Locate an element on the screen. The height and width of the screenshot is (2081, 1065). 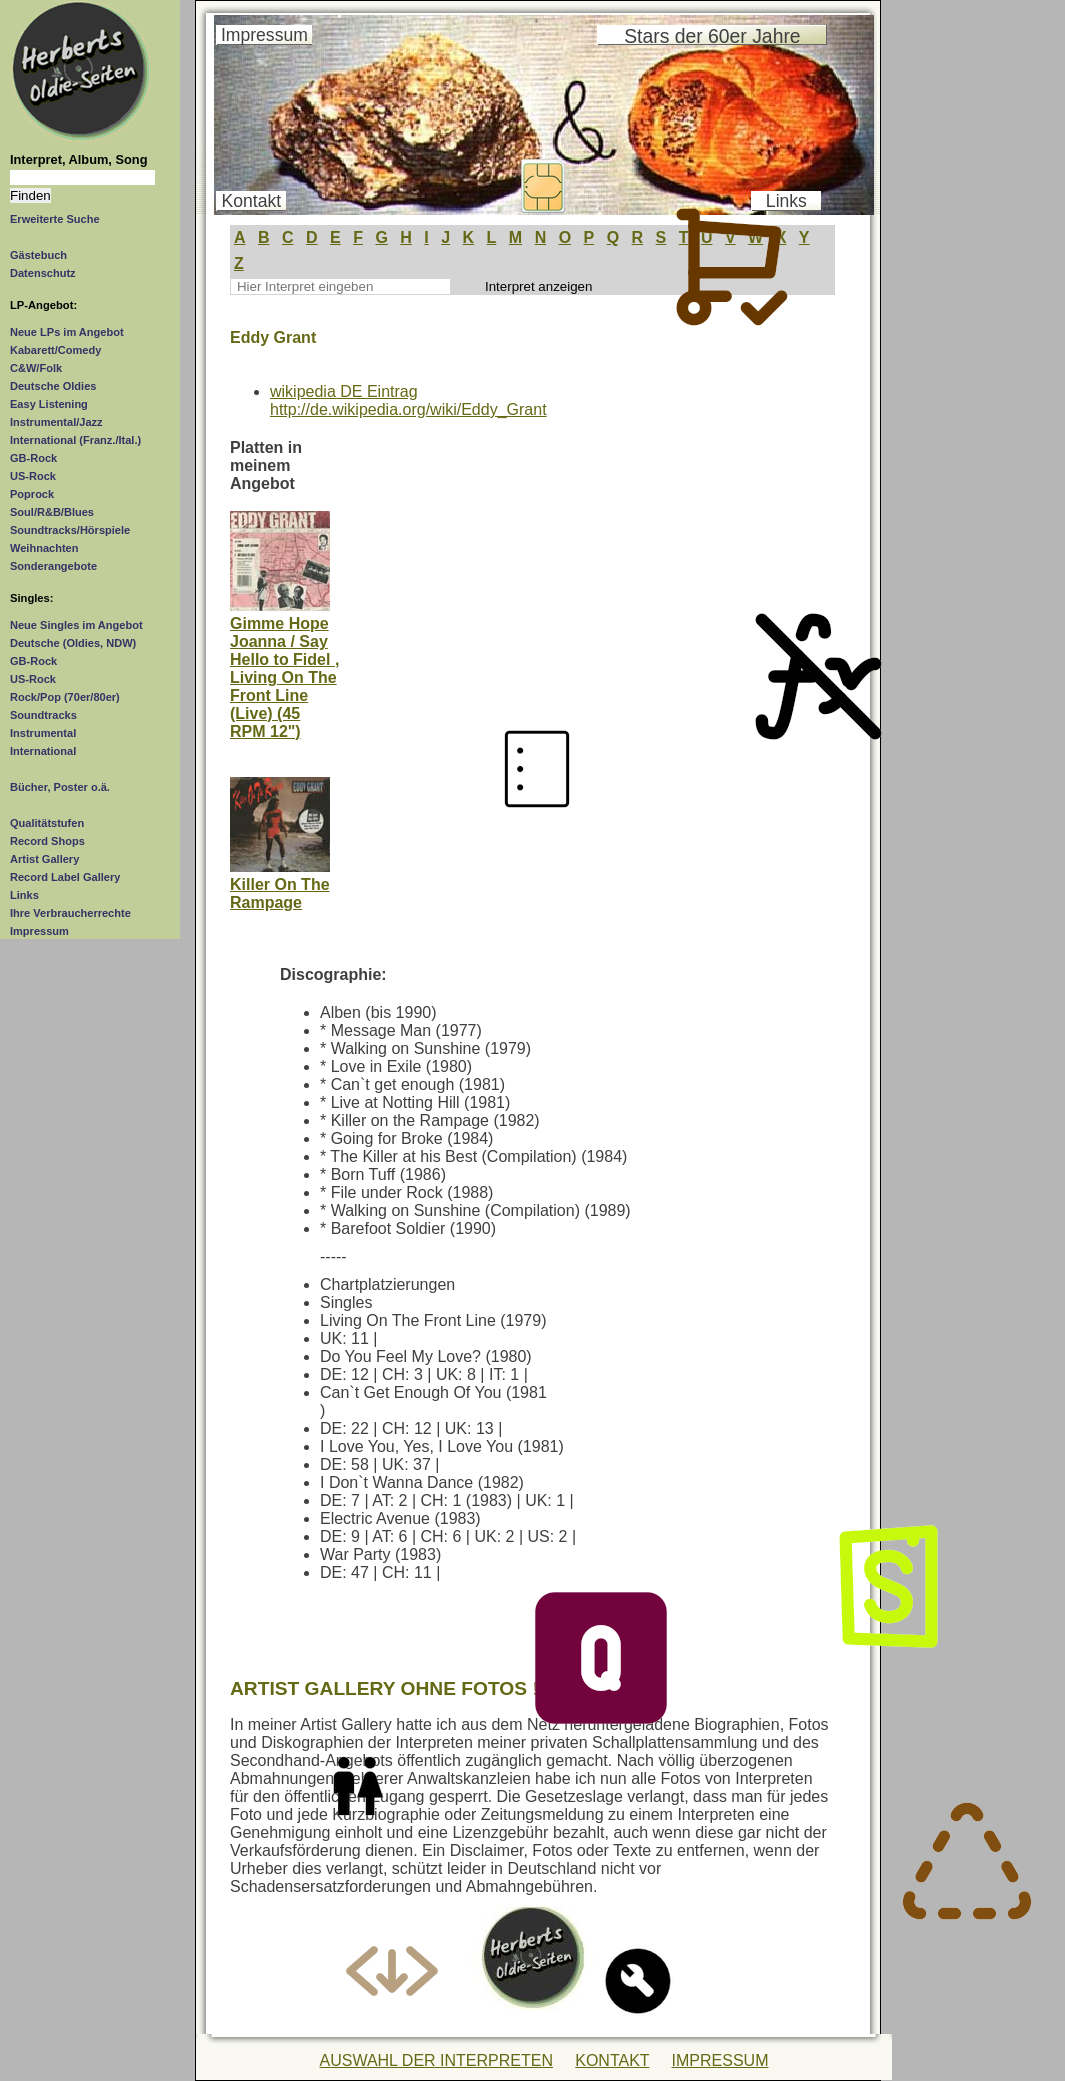
disable math function or formula mode is located at coordinates (818, 676).